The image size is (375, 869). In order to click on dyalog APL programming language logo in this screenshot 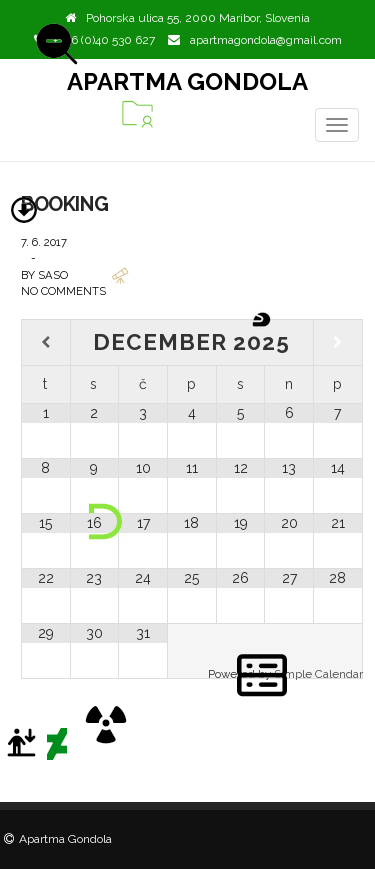, I will do `click(105, 521)`.